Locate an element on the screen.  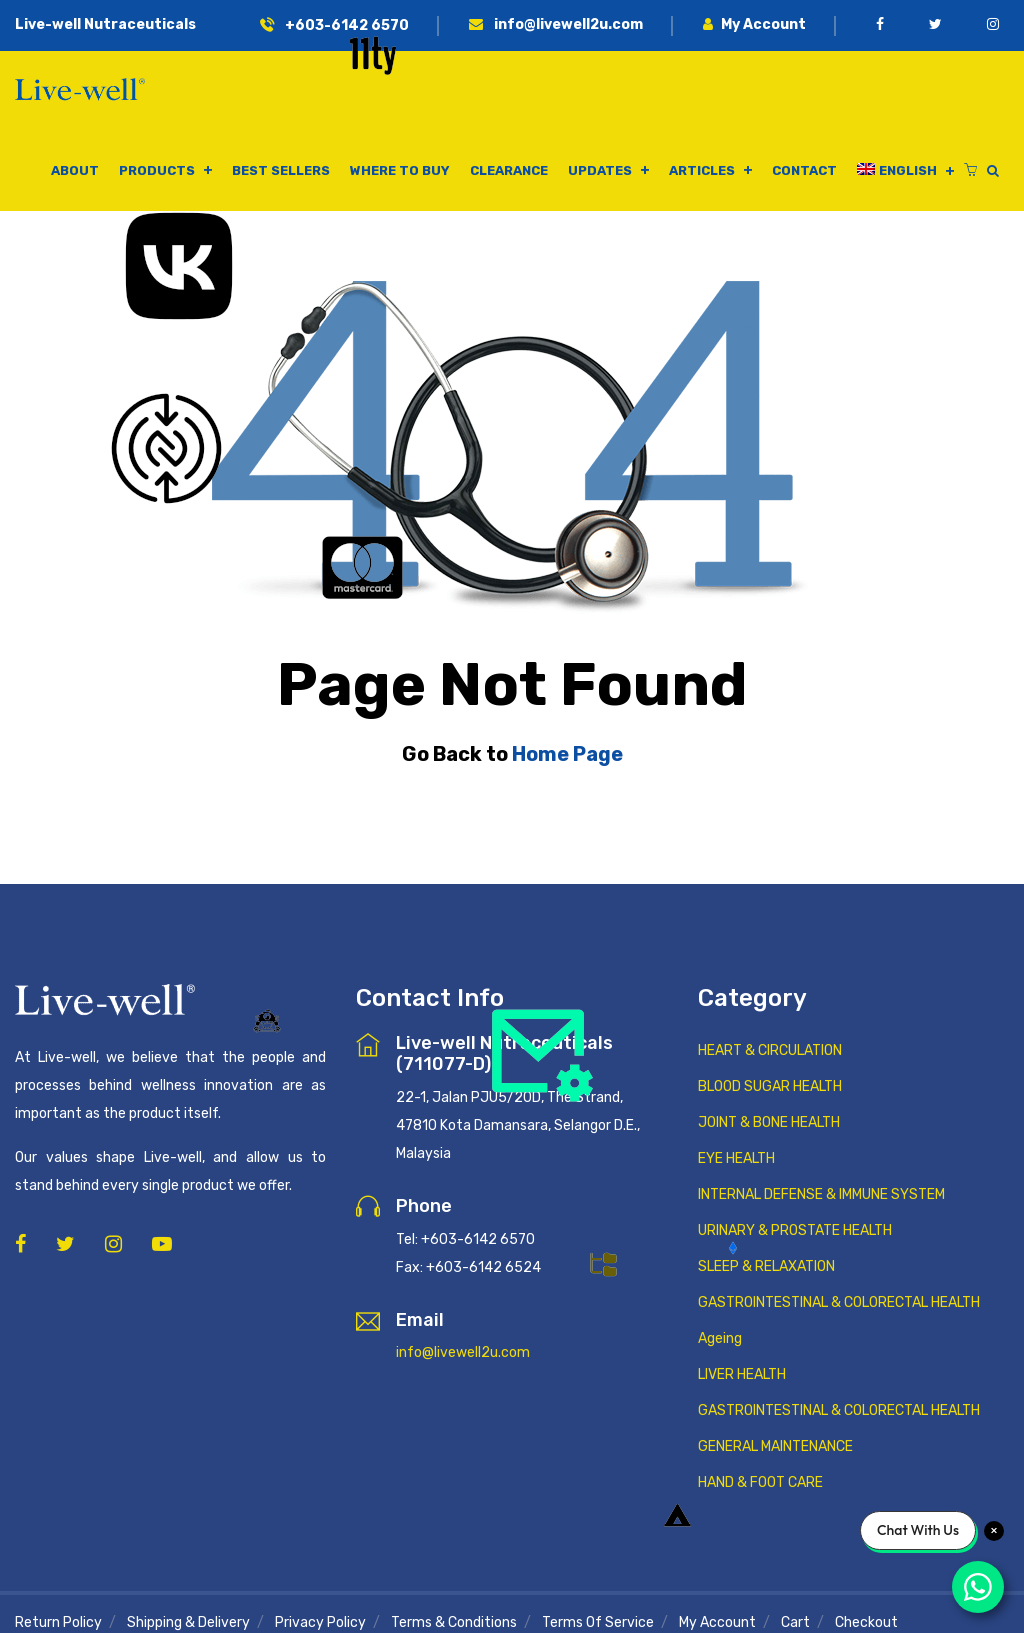
open VK social network app is located at coordinates (179, 266).